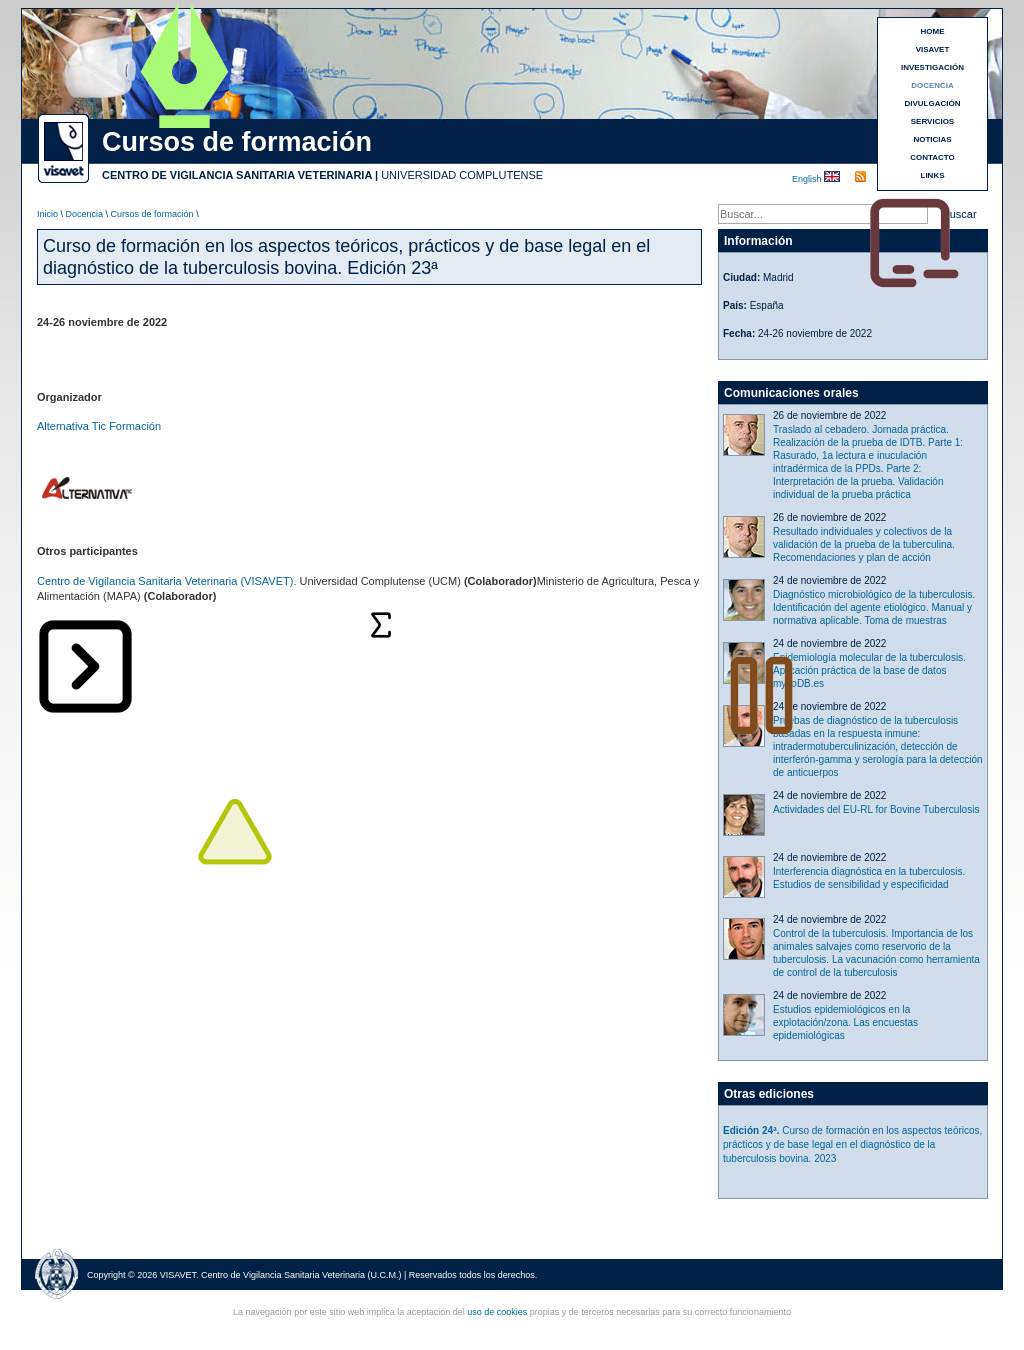  What do you see at coordinates (910, 243) in the screenshot?
I see `remove an iPad from connected devices` at bounding box center [910, 243].